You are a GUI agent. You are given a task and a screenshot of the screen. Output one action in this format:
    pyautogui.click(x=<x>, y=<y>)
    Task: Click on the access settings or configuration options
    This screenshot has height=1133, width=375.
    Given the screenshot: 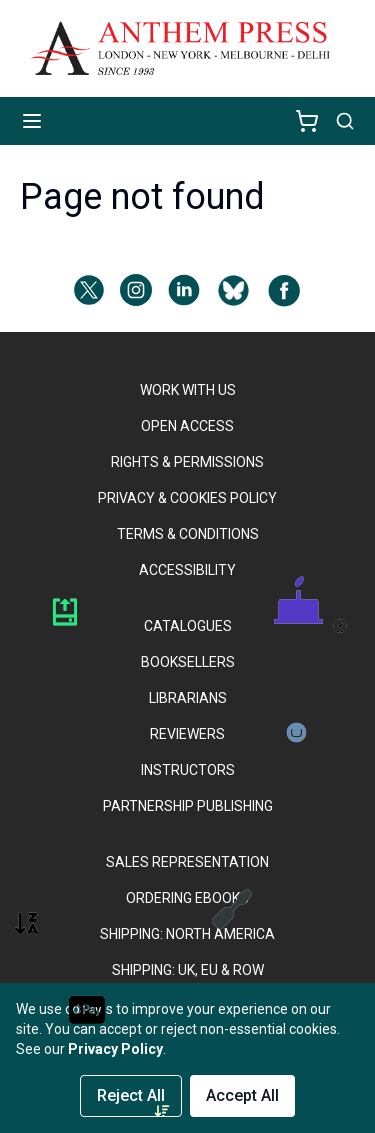 What is the action you would take?
    pyautogui.click(x=232, y=909)
    